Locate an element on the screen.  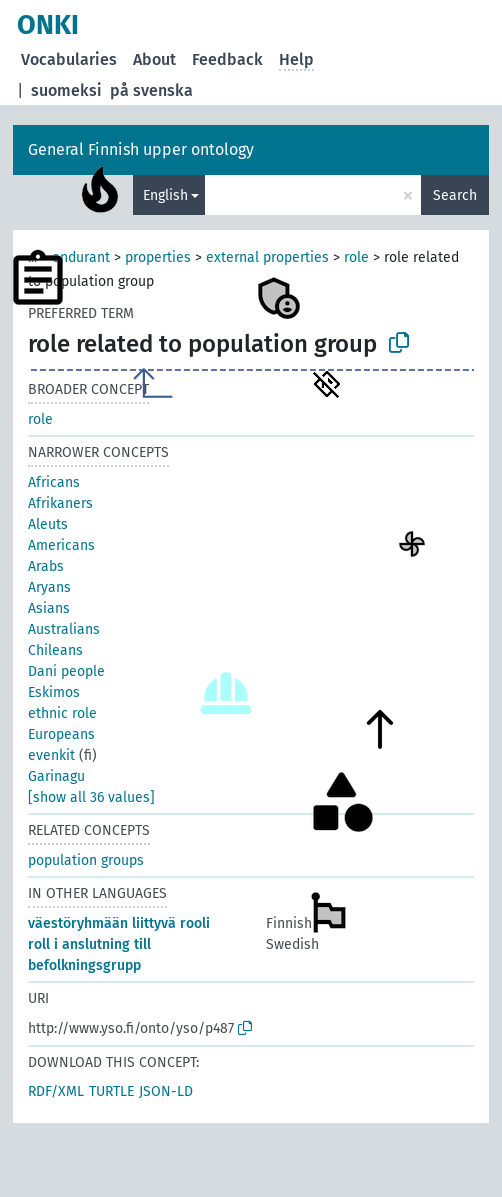
access admin panel settings is located at coordinates (277, 296).